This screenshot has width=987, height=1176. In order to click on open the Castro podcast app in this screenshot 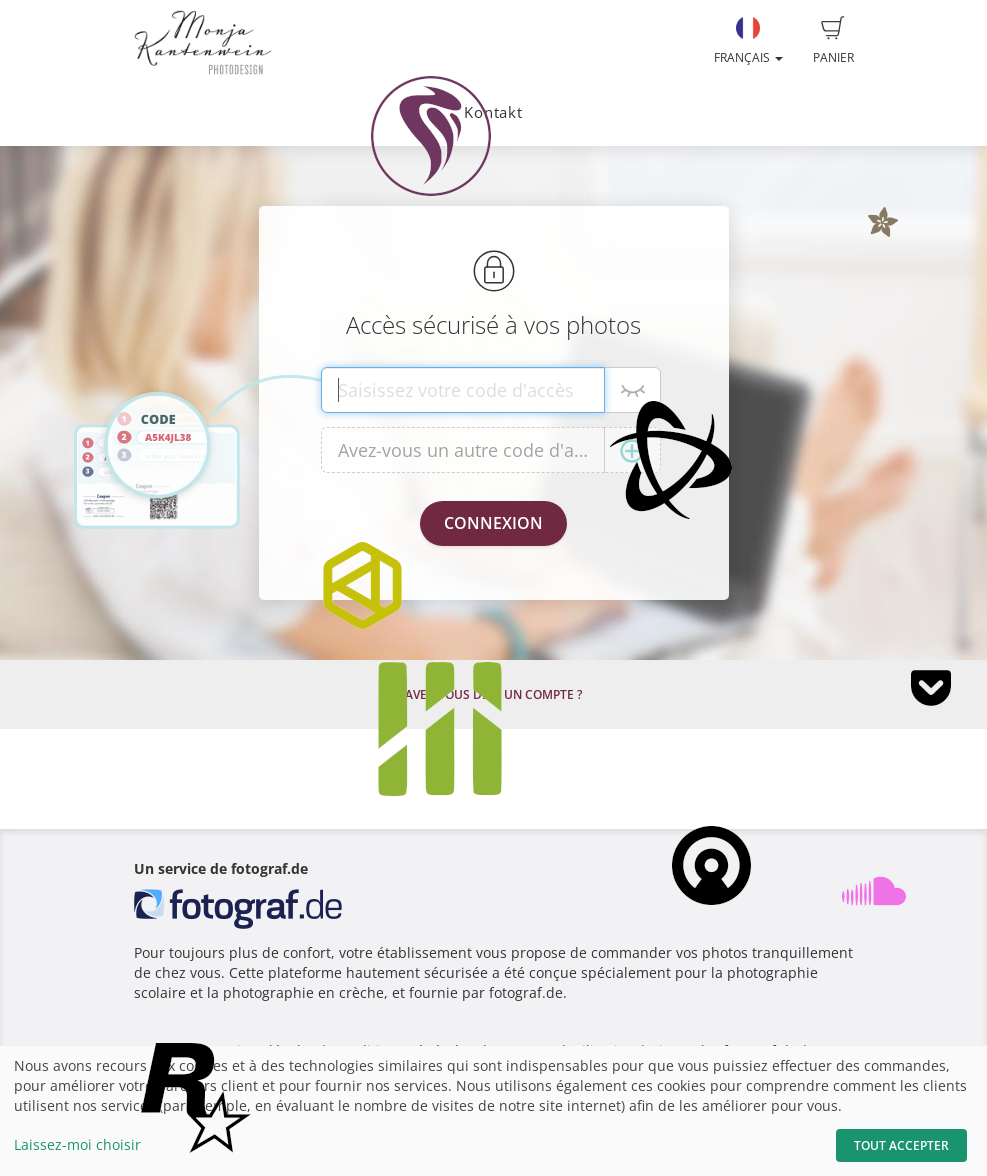, I will do `click(711, 865)`.